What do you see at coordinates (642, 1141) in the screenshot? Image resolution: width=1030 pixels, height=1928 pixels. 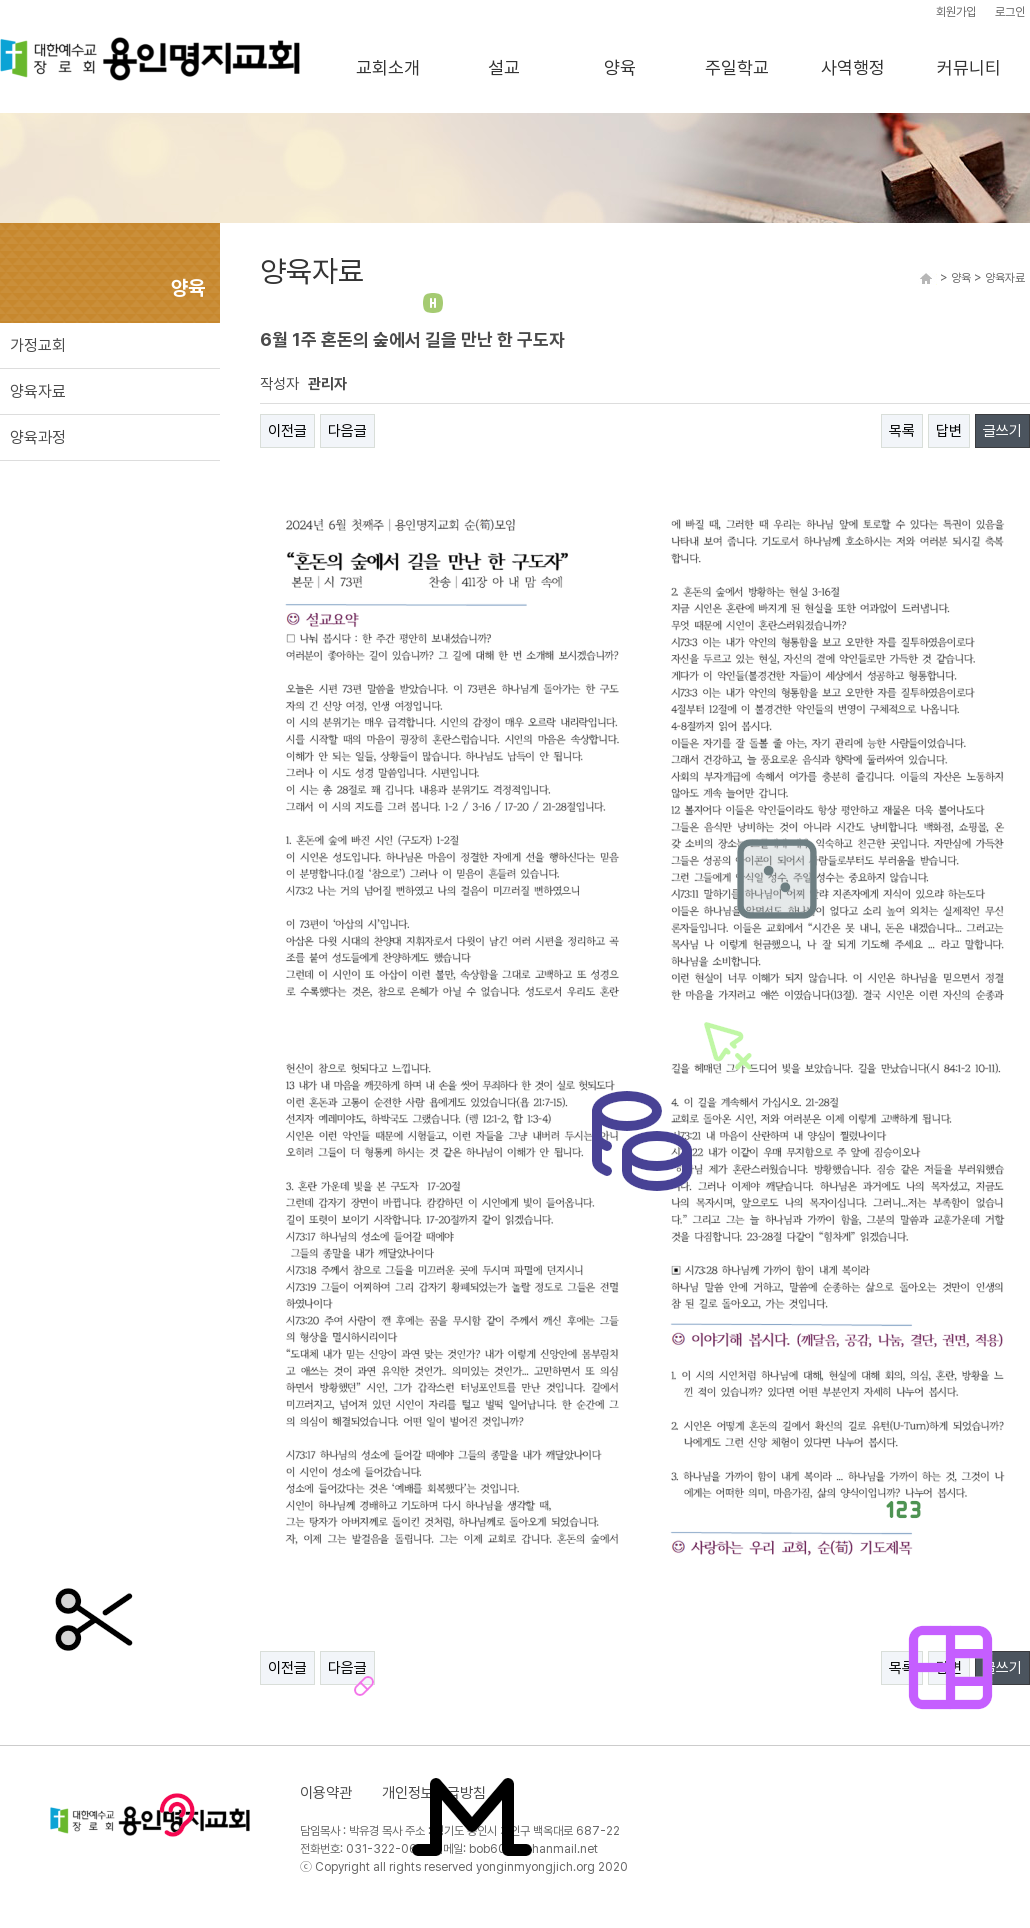 I see `view your coin balance or currency` at bounding box center [642, 1141].